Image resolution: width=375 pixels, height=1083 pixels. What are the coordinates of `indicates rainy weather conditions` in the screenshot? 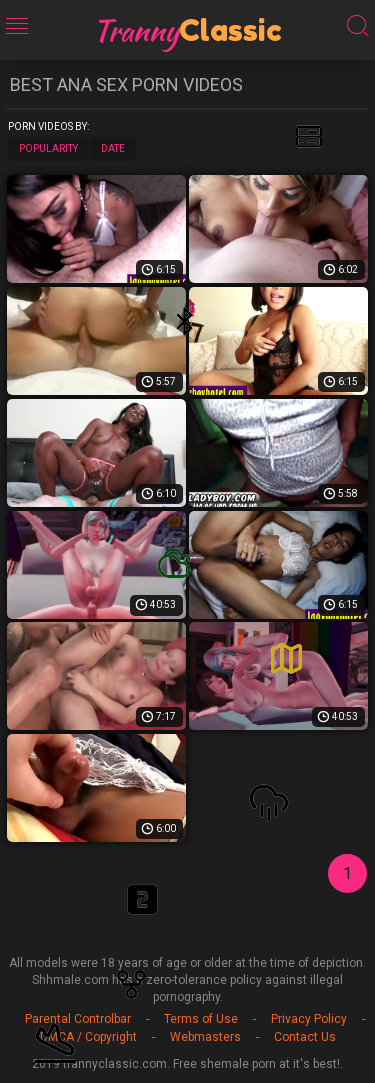 It's located at (269, 802).